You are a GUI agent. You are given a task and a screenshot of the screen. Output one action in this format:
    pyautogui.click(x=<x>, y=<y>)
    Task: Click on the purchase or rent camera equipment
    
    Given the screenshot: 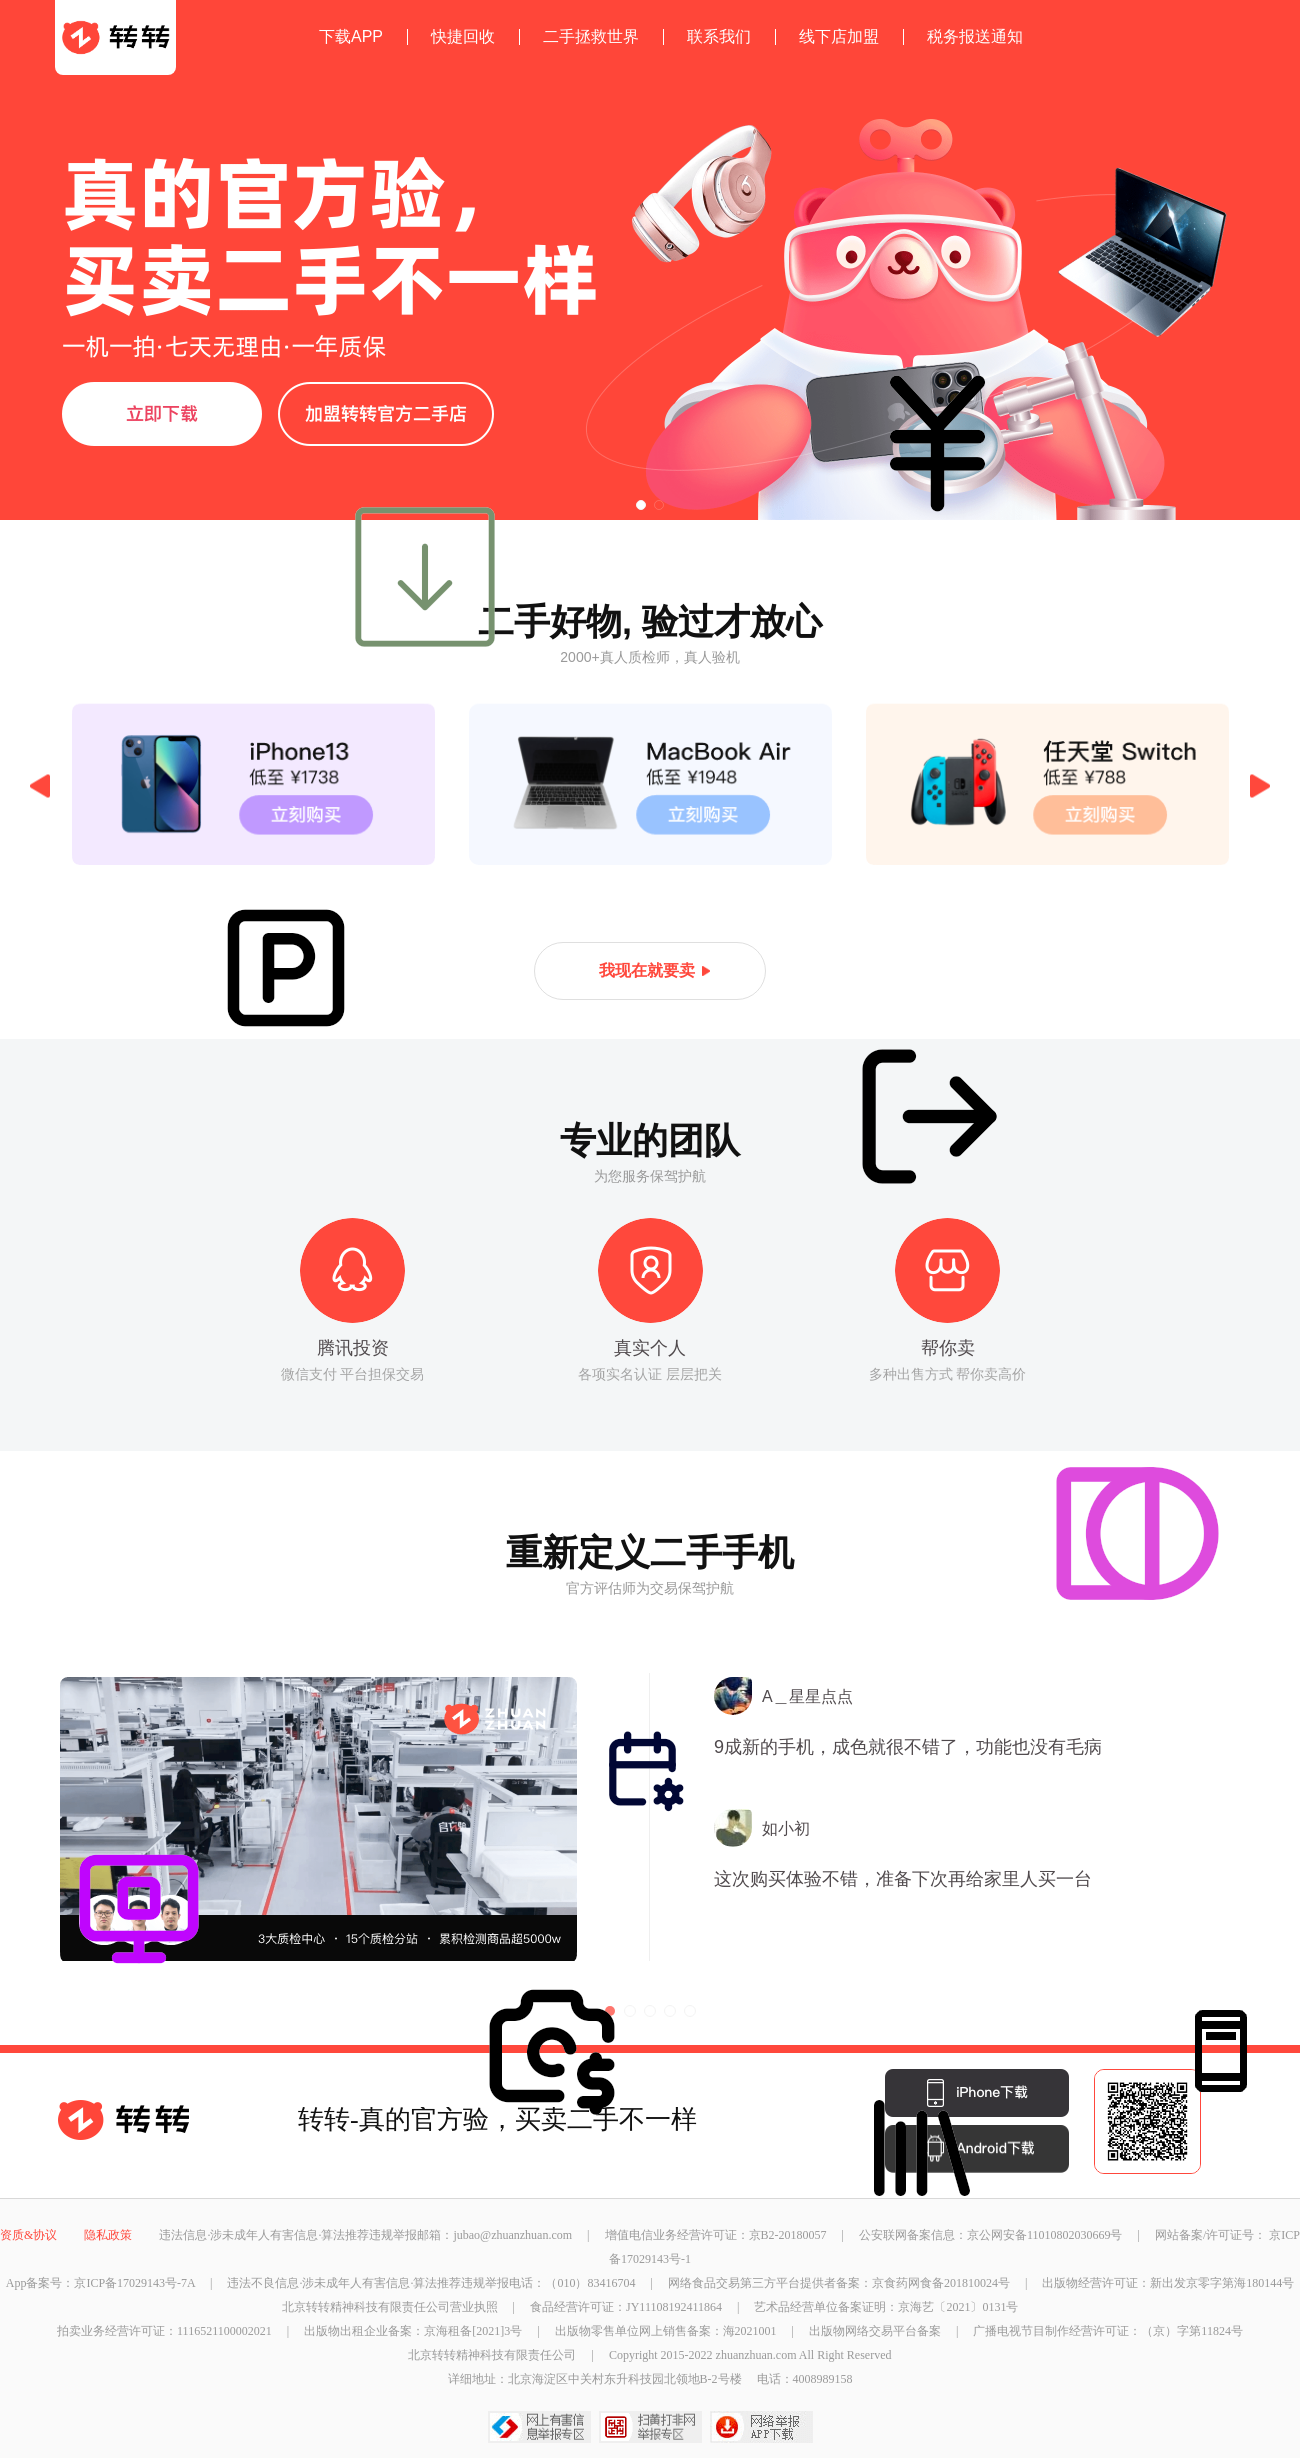 What is the action you would take?
    pyautogui.click(x=552, y=2046)
    